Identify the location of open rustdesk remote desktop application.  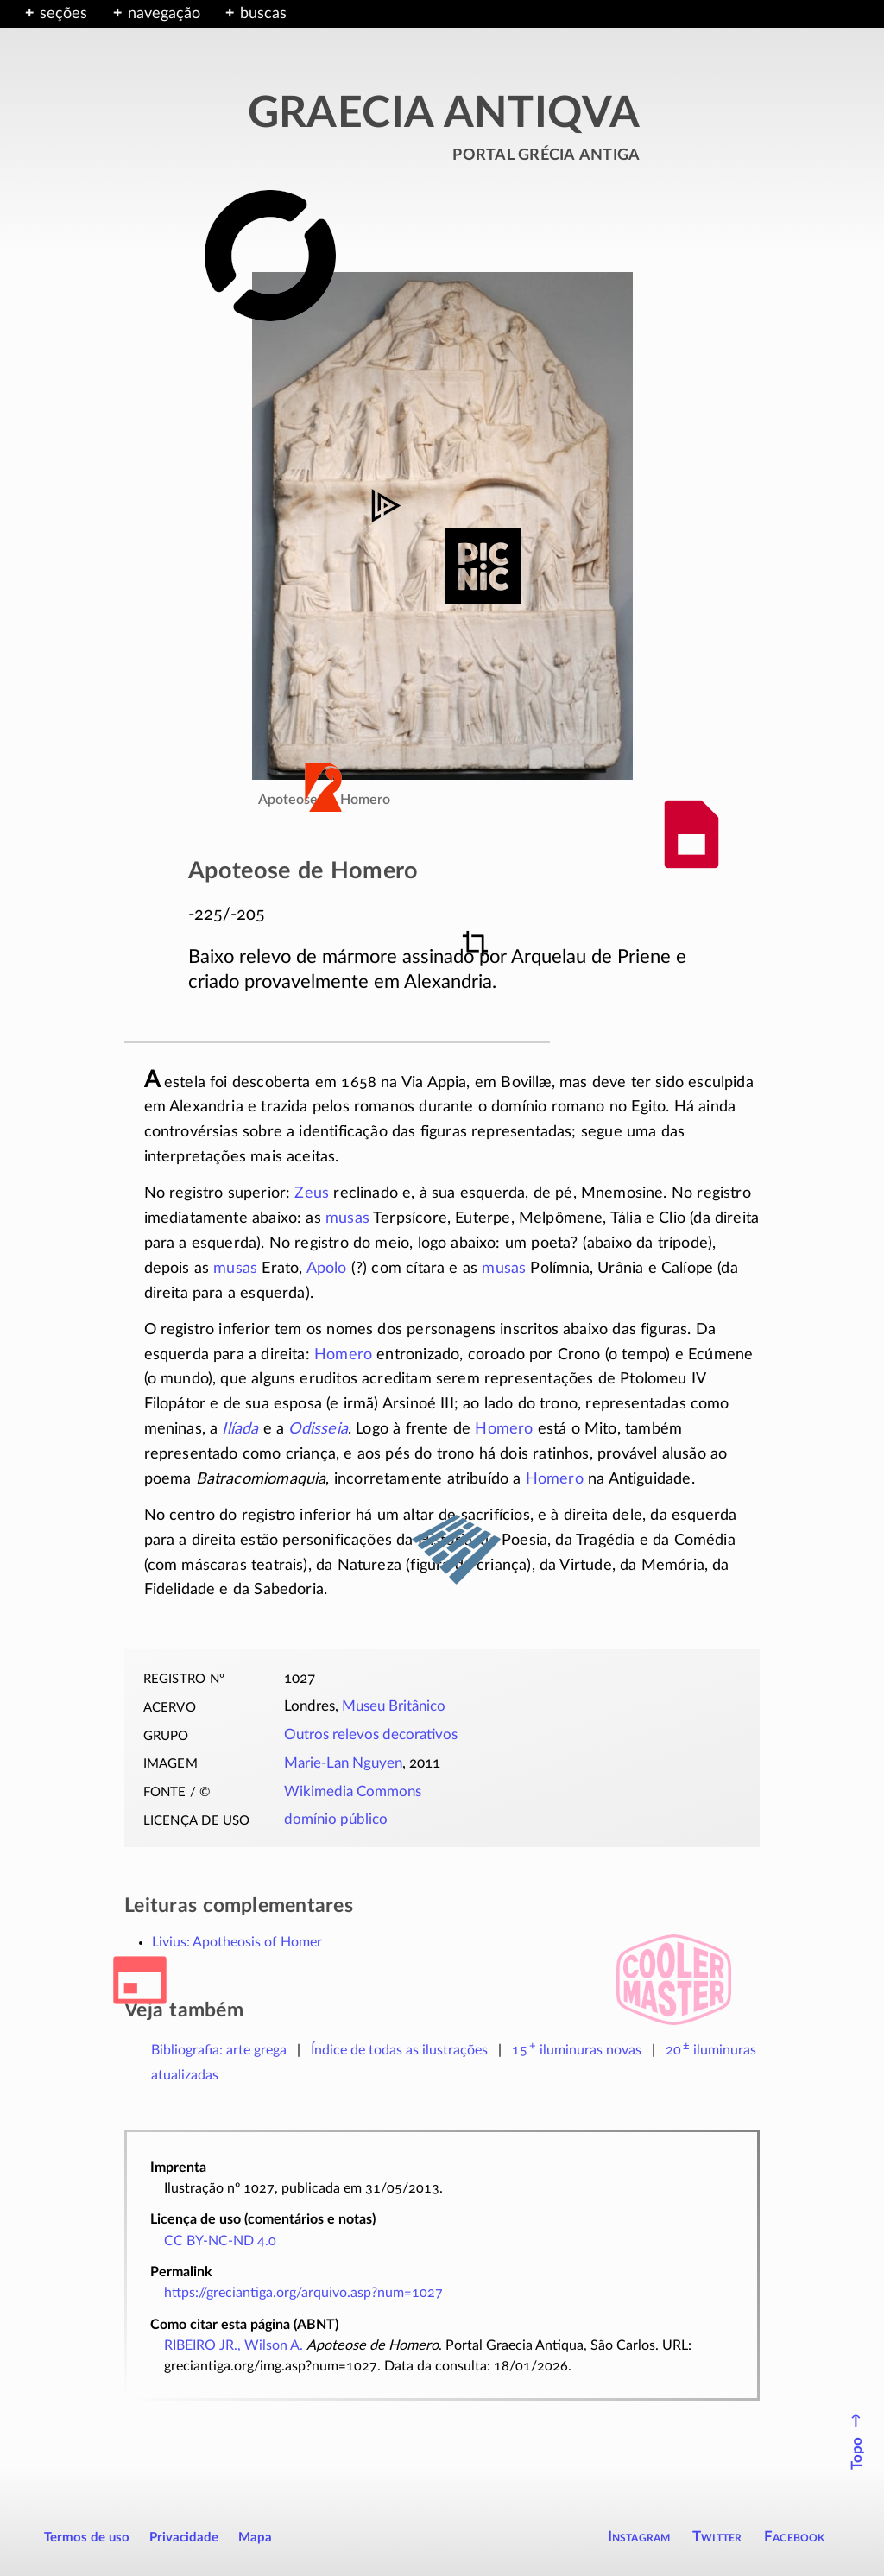
(270, 256).